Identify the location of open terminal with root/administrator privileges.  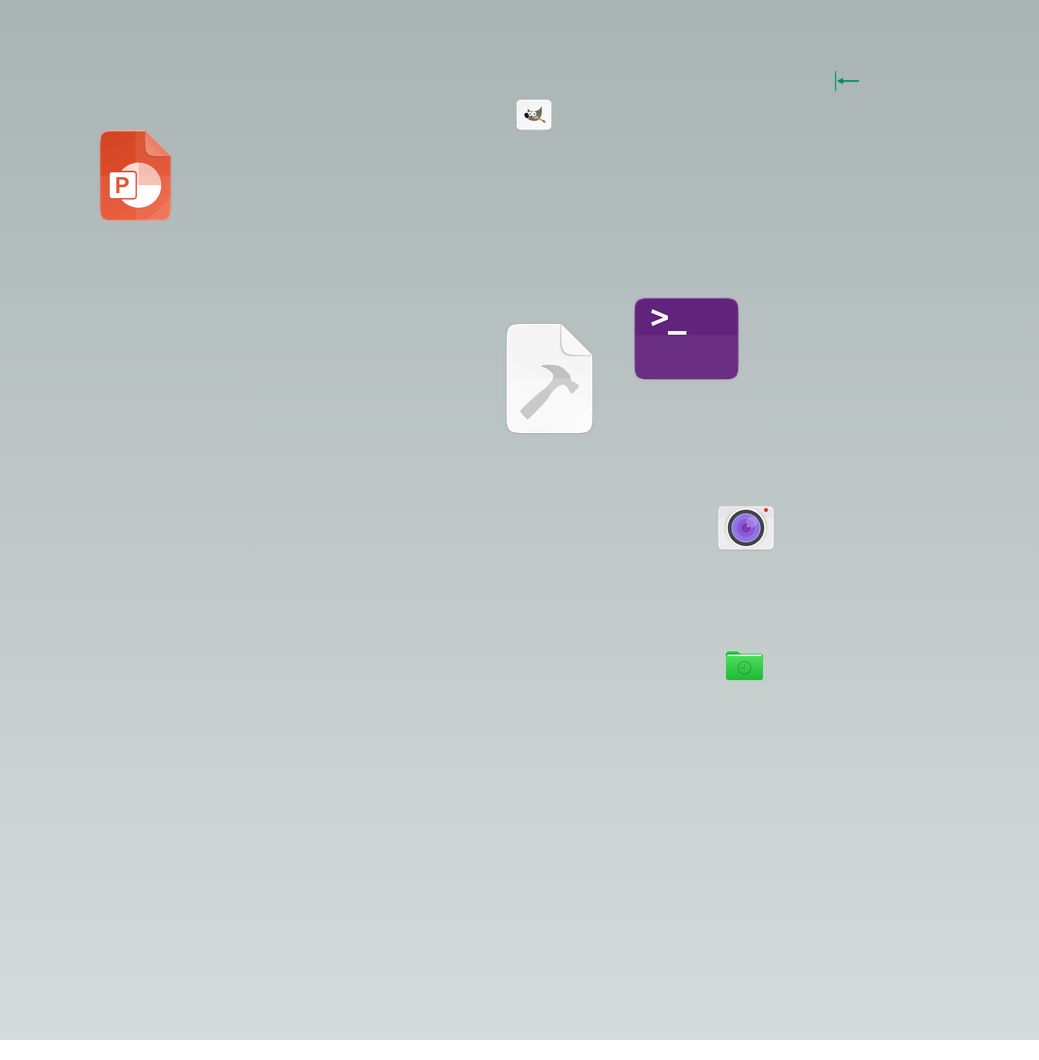
(686, 338).